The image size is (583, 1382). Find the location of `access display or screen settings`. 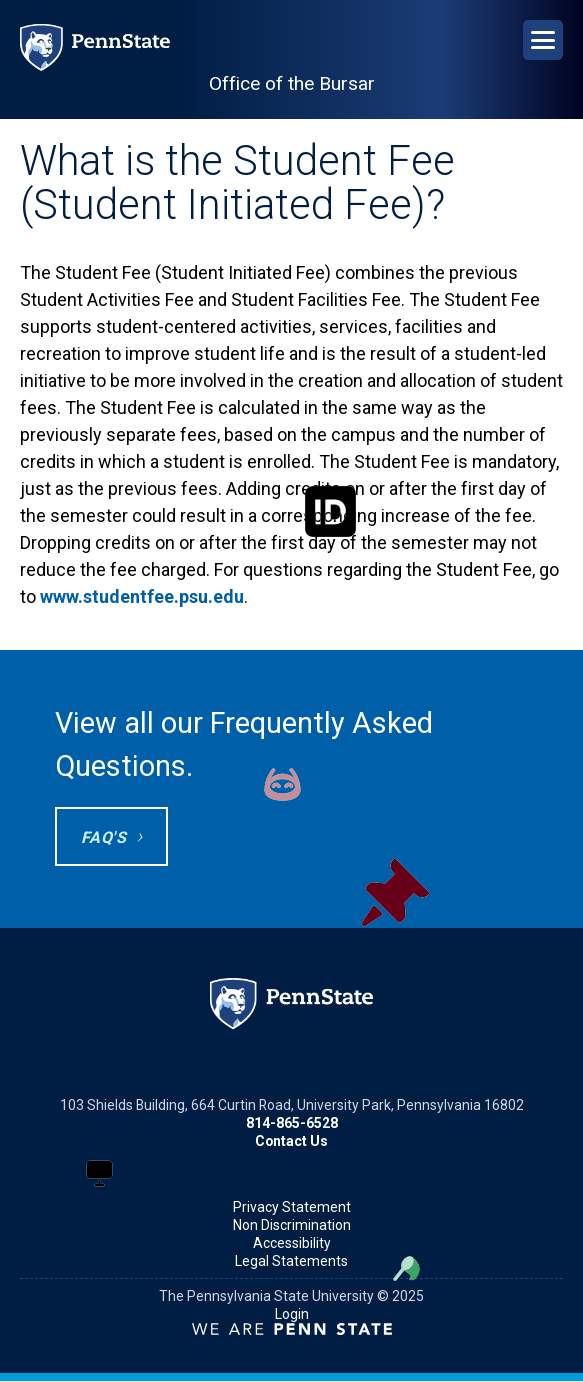

access display or screen settings is located at coordinates (99, 1173).